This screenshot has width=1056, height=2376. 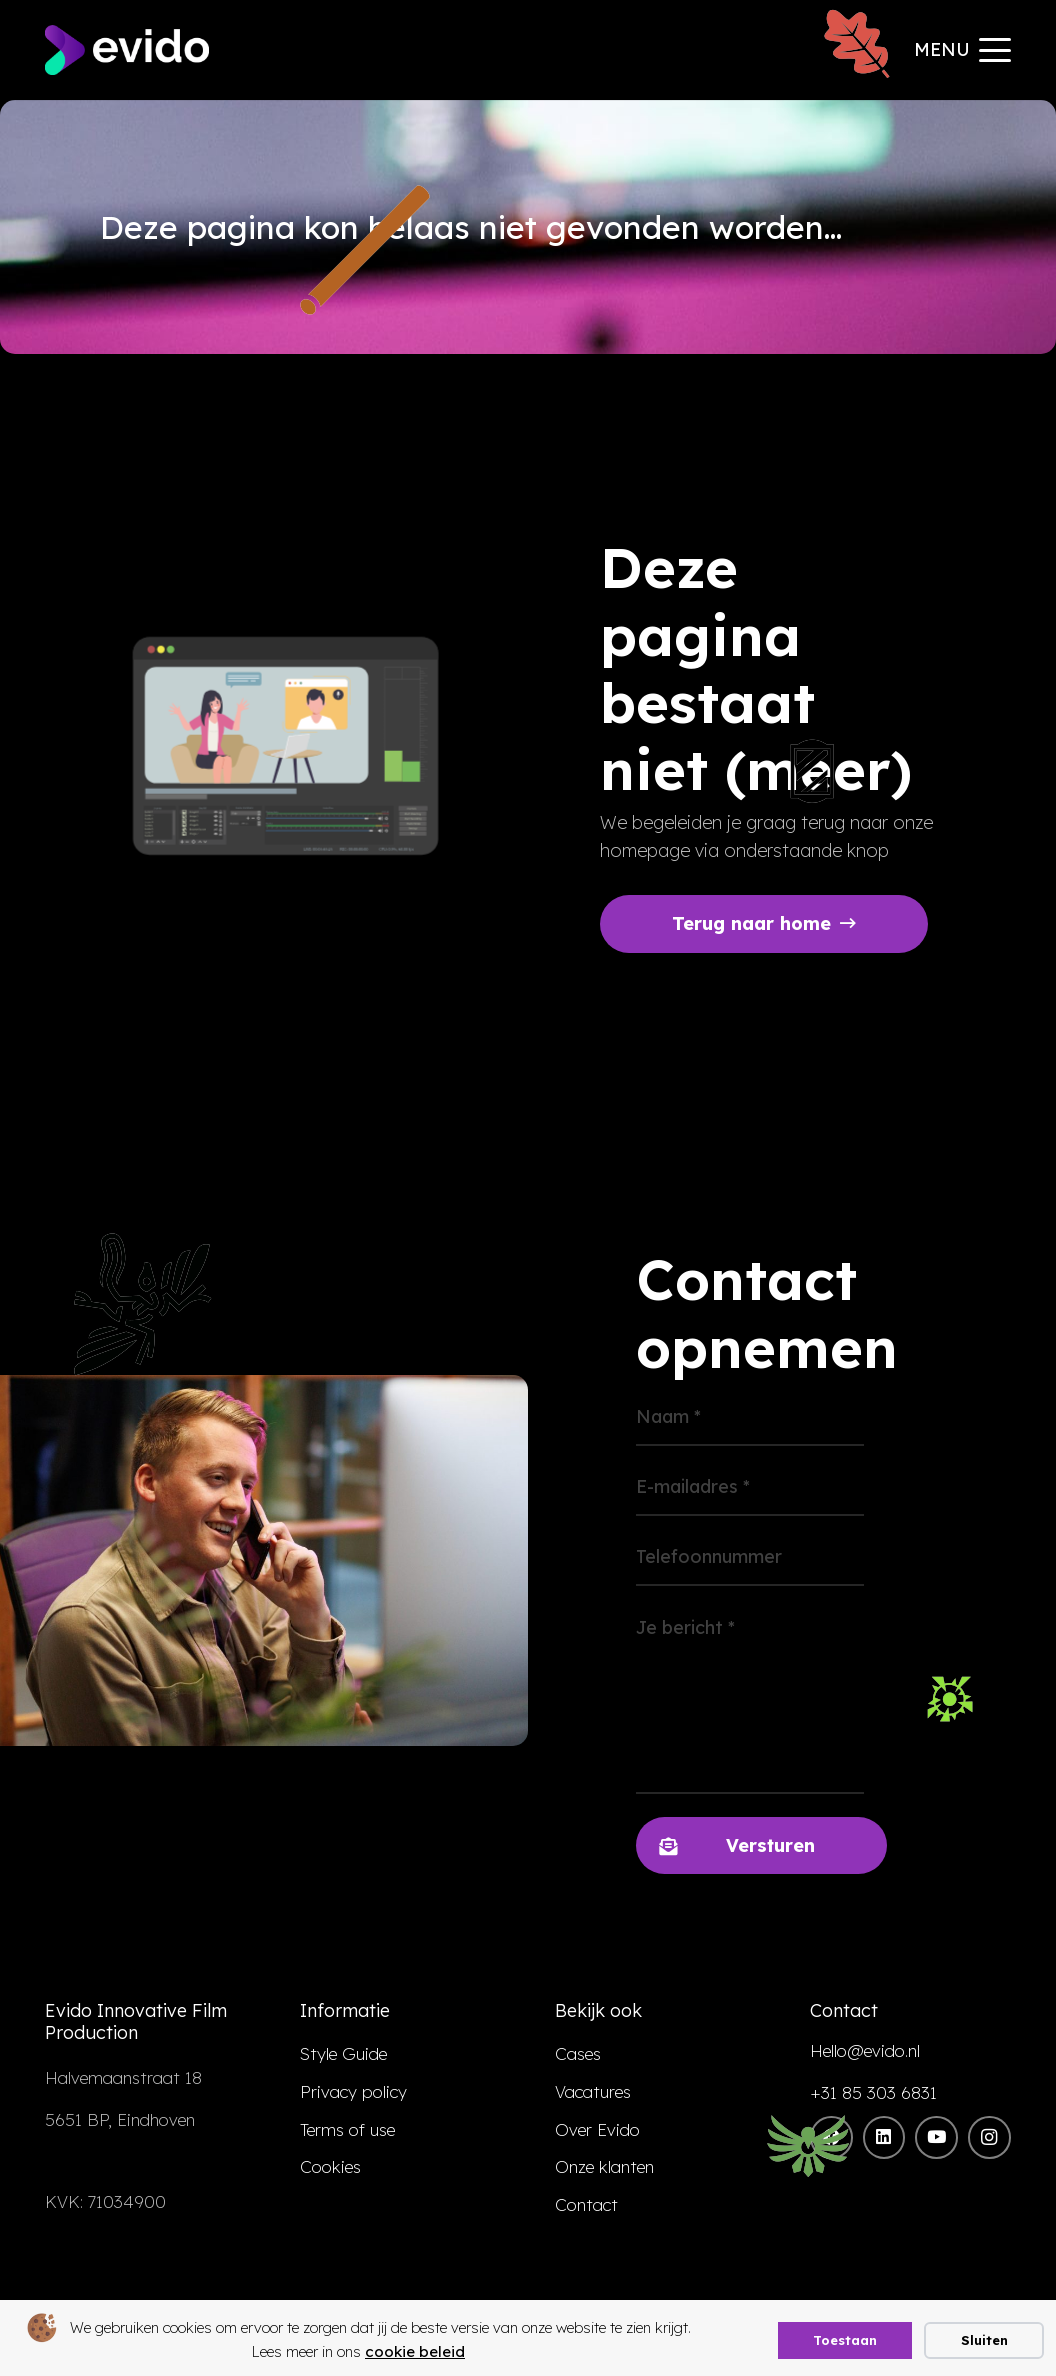 What do you see at coordinates (857, 44) in the screenshot?
I see `represents nature or environmental category` at bounding box center [857, 44].